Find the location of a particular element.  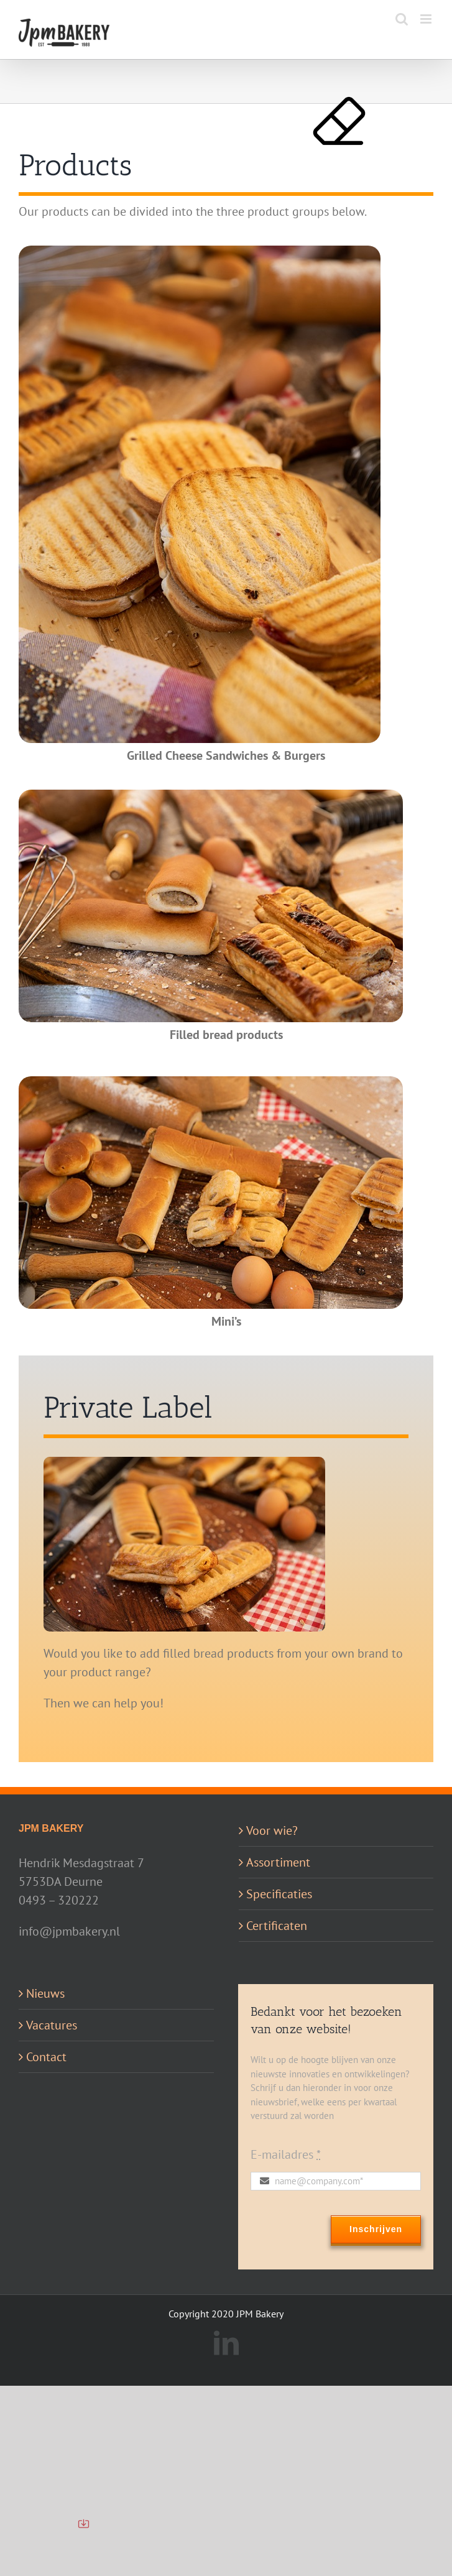

erase or clear content is located at coordinates (339, 121).